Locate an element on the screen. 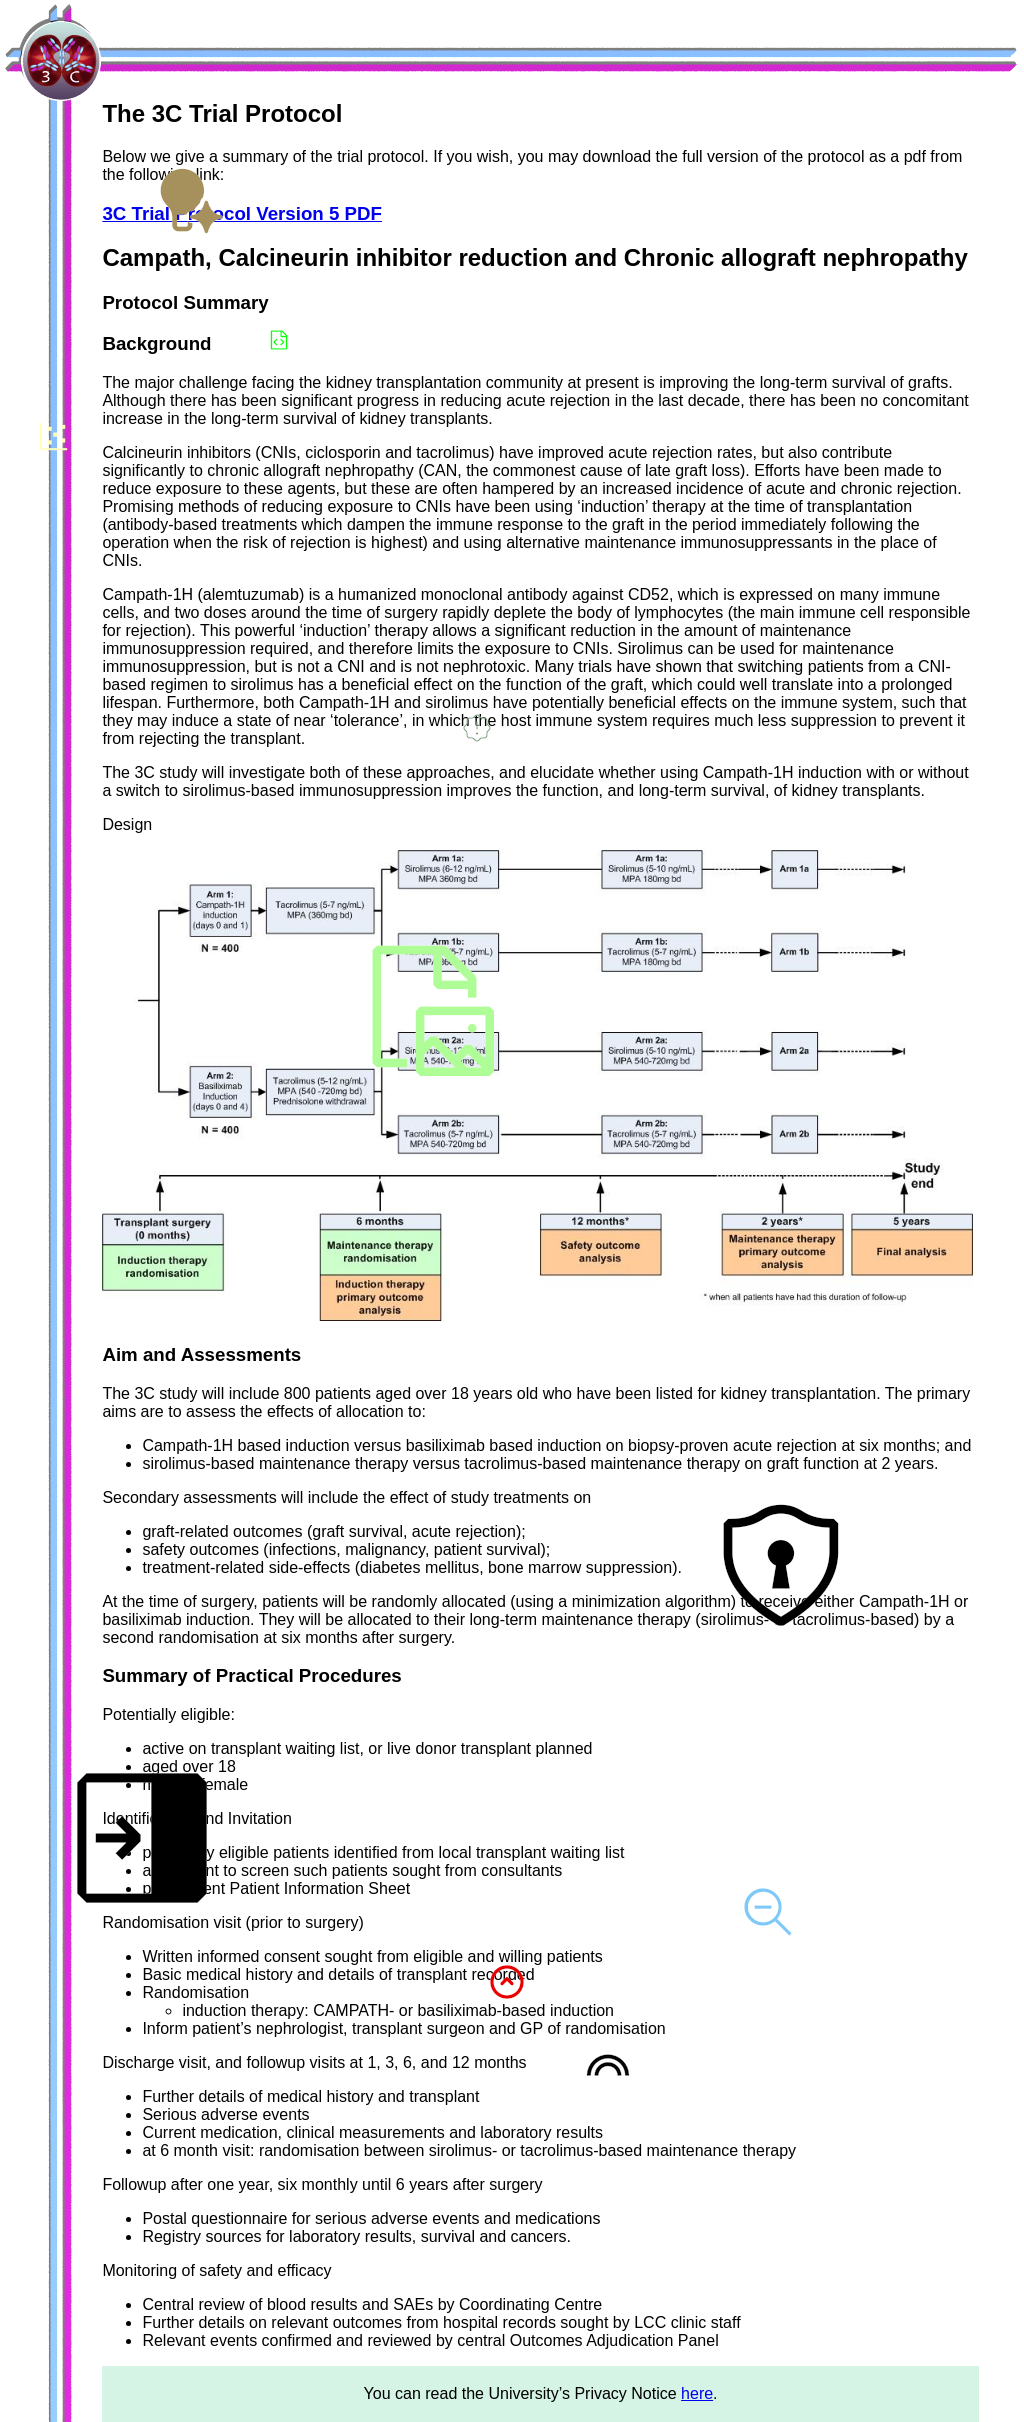  zoom out to see more content is located at coordinates (768, 1912).